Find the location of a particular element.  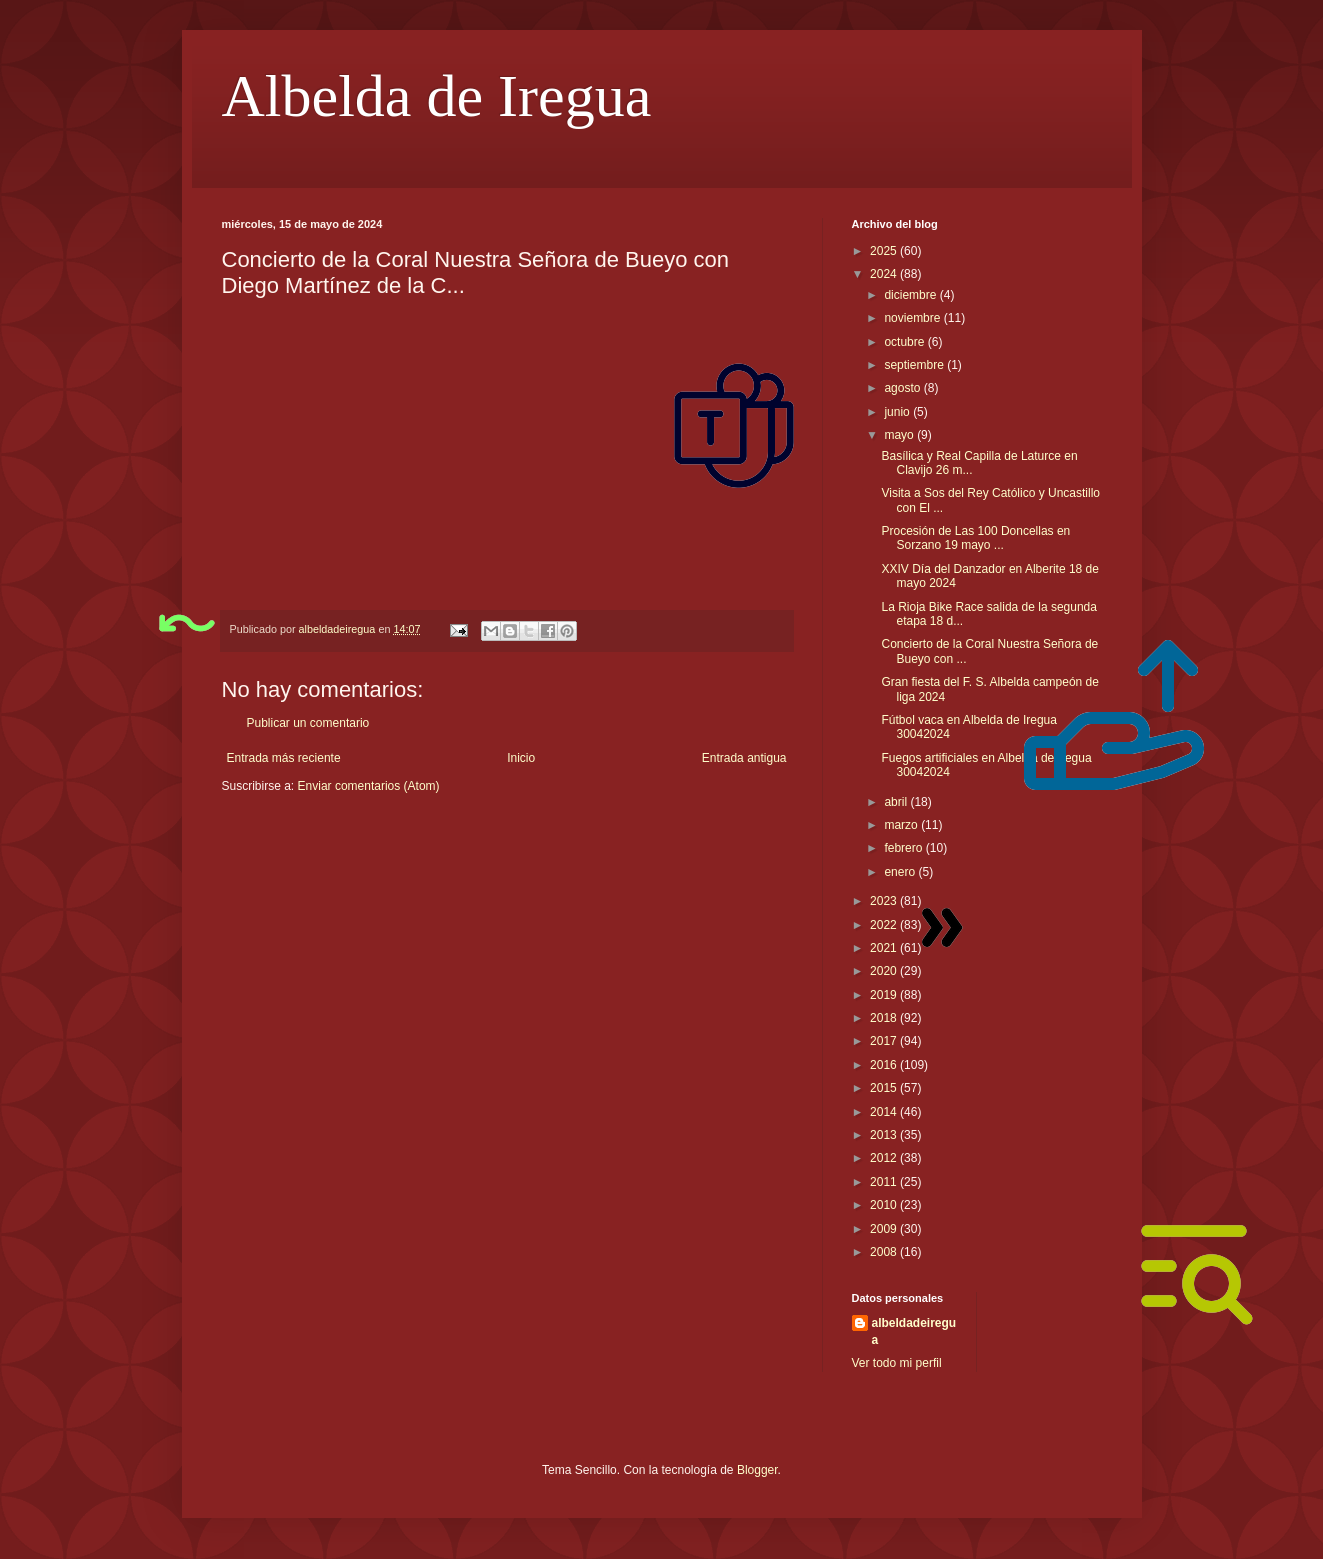

open microsoft teams is located at coordinates (734, 428).